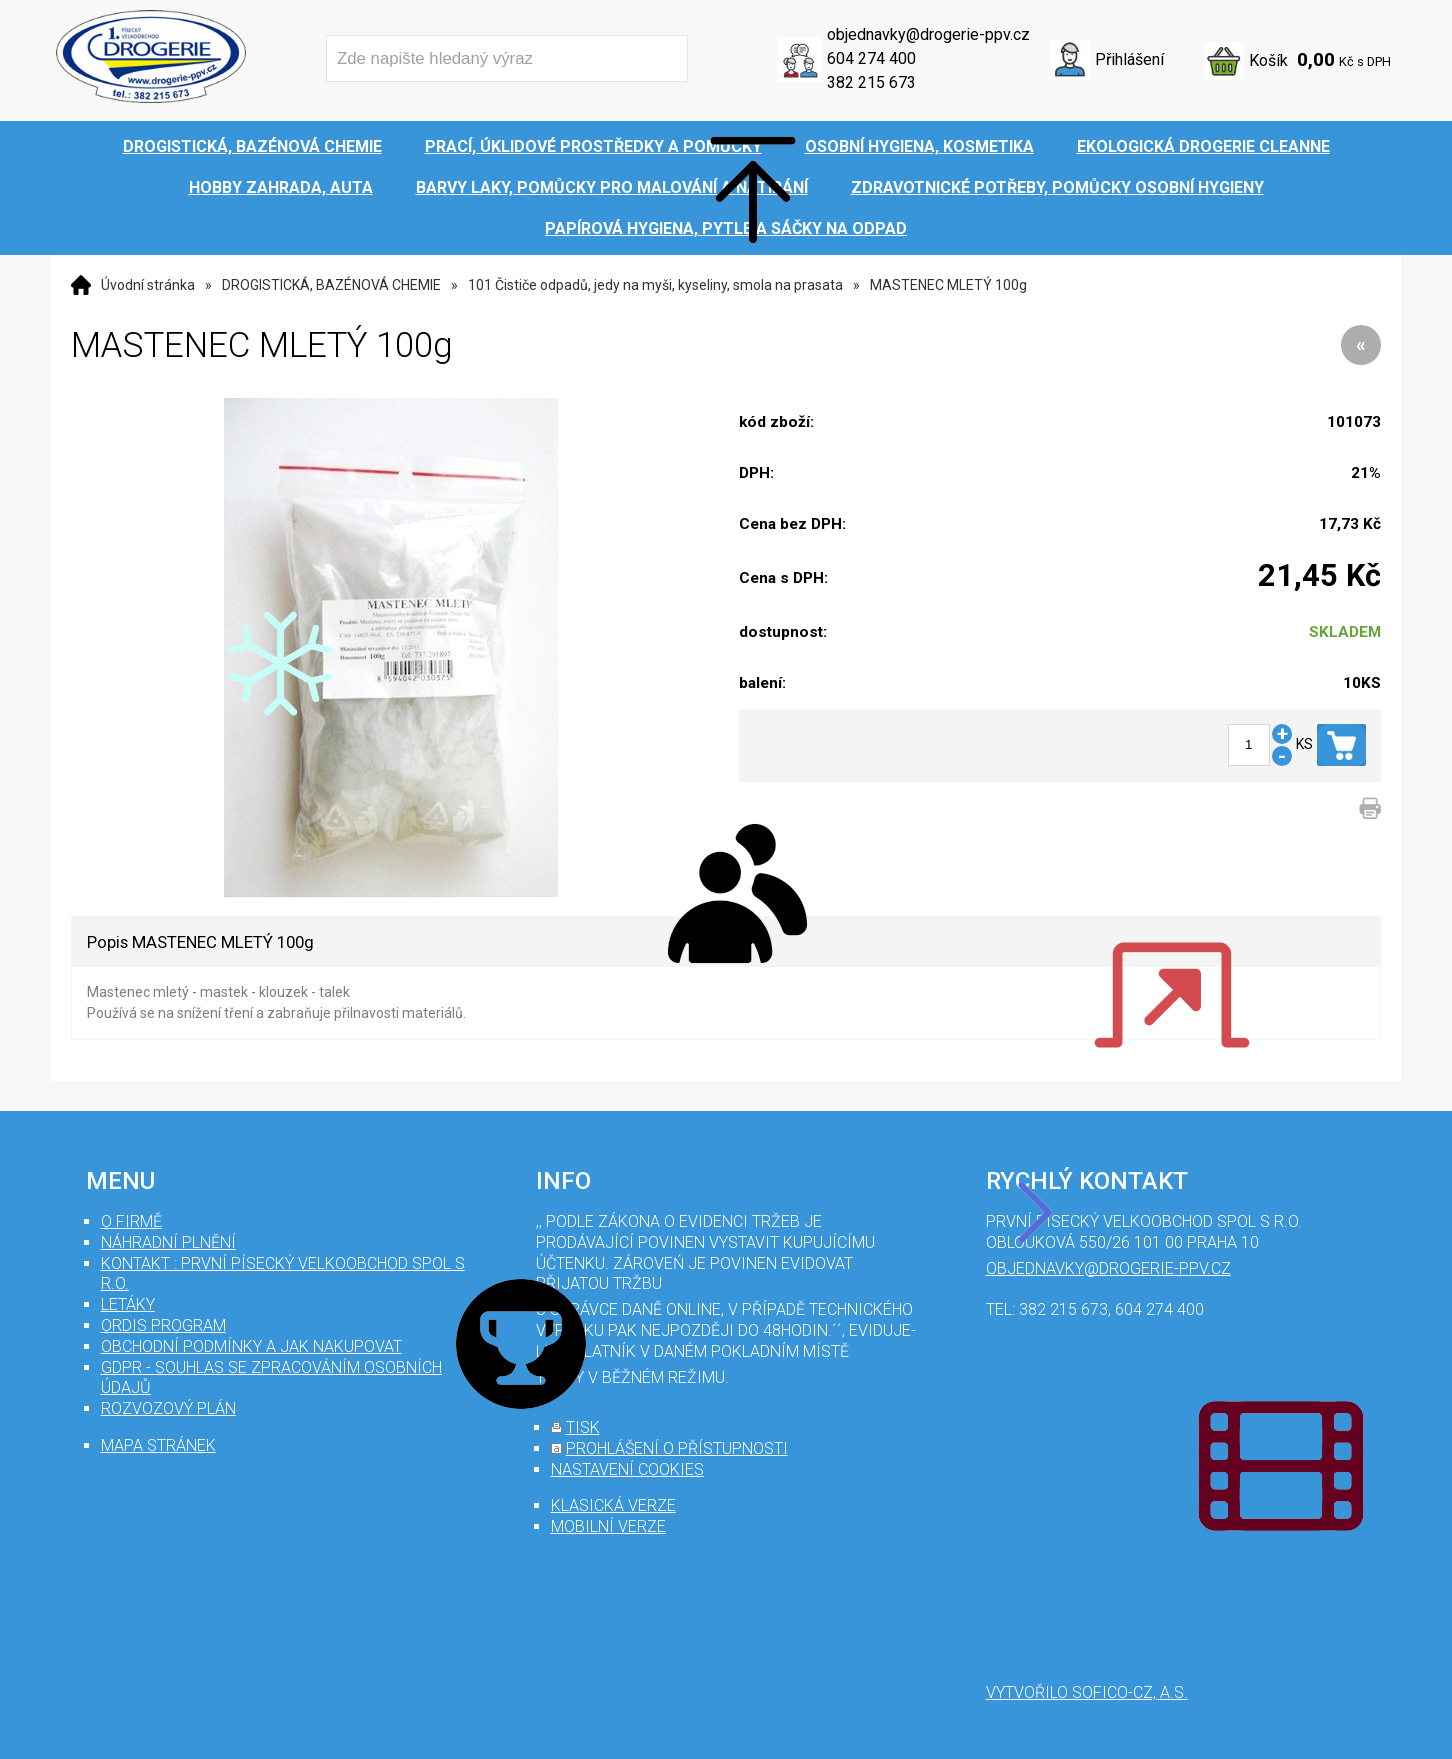  I want to click on access video or film content, so click(1281, 1466).